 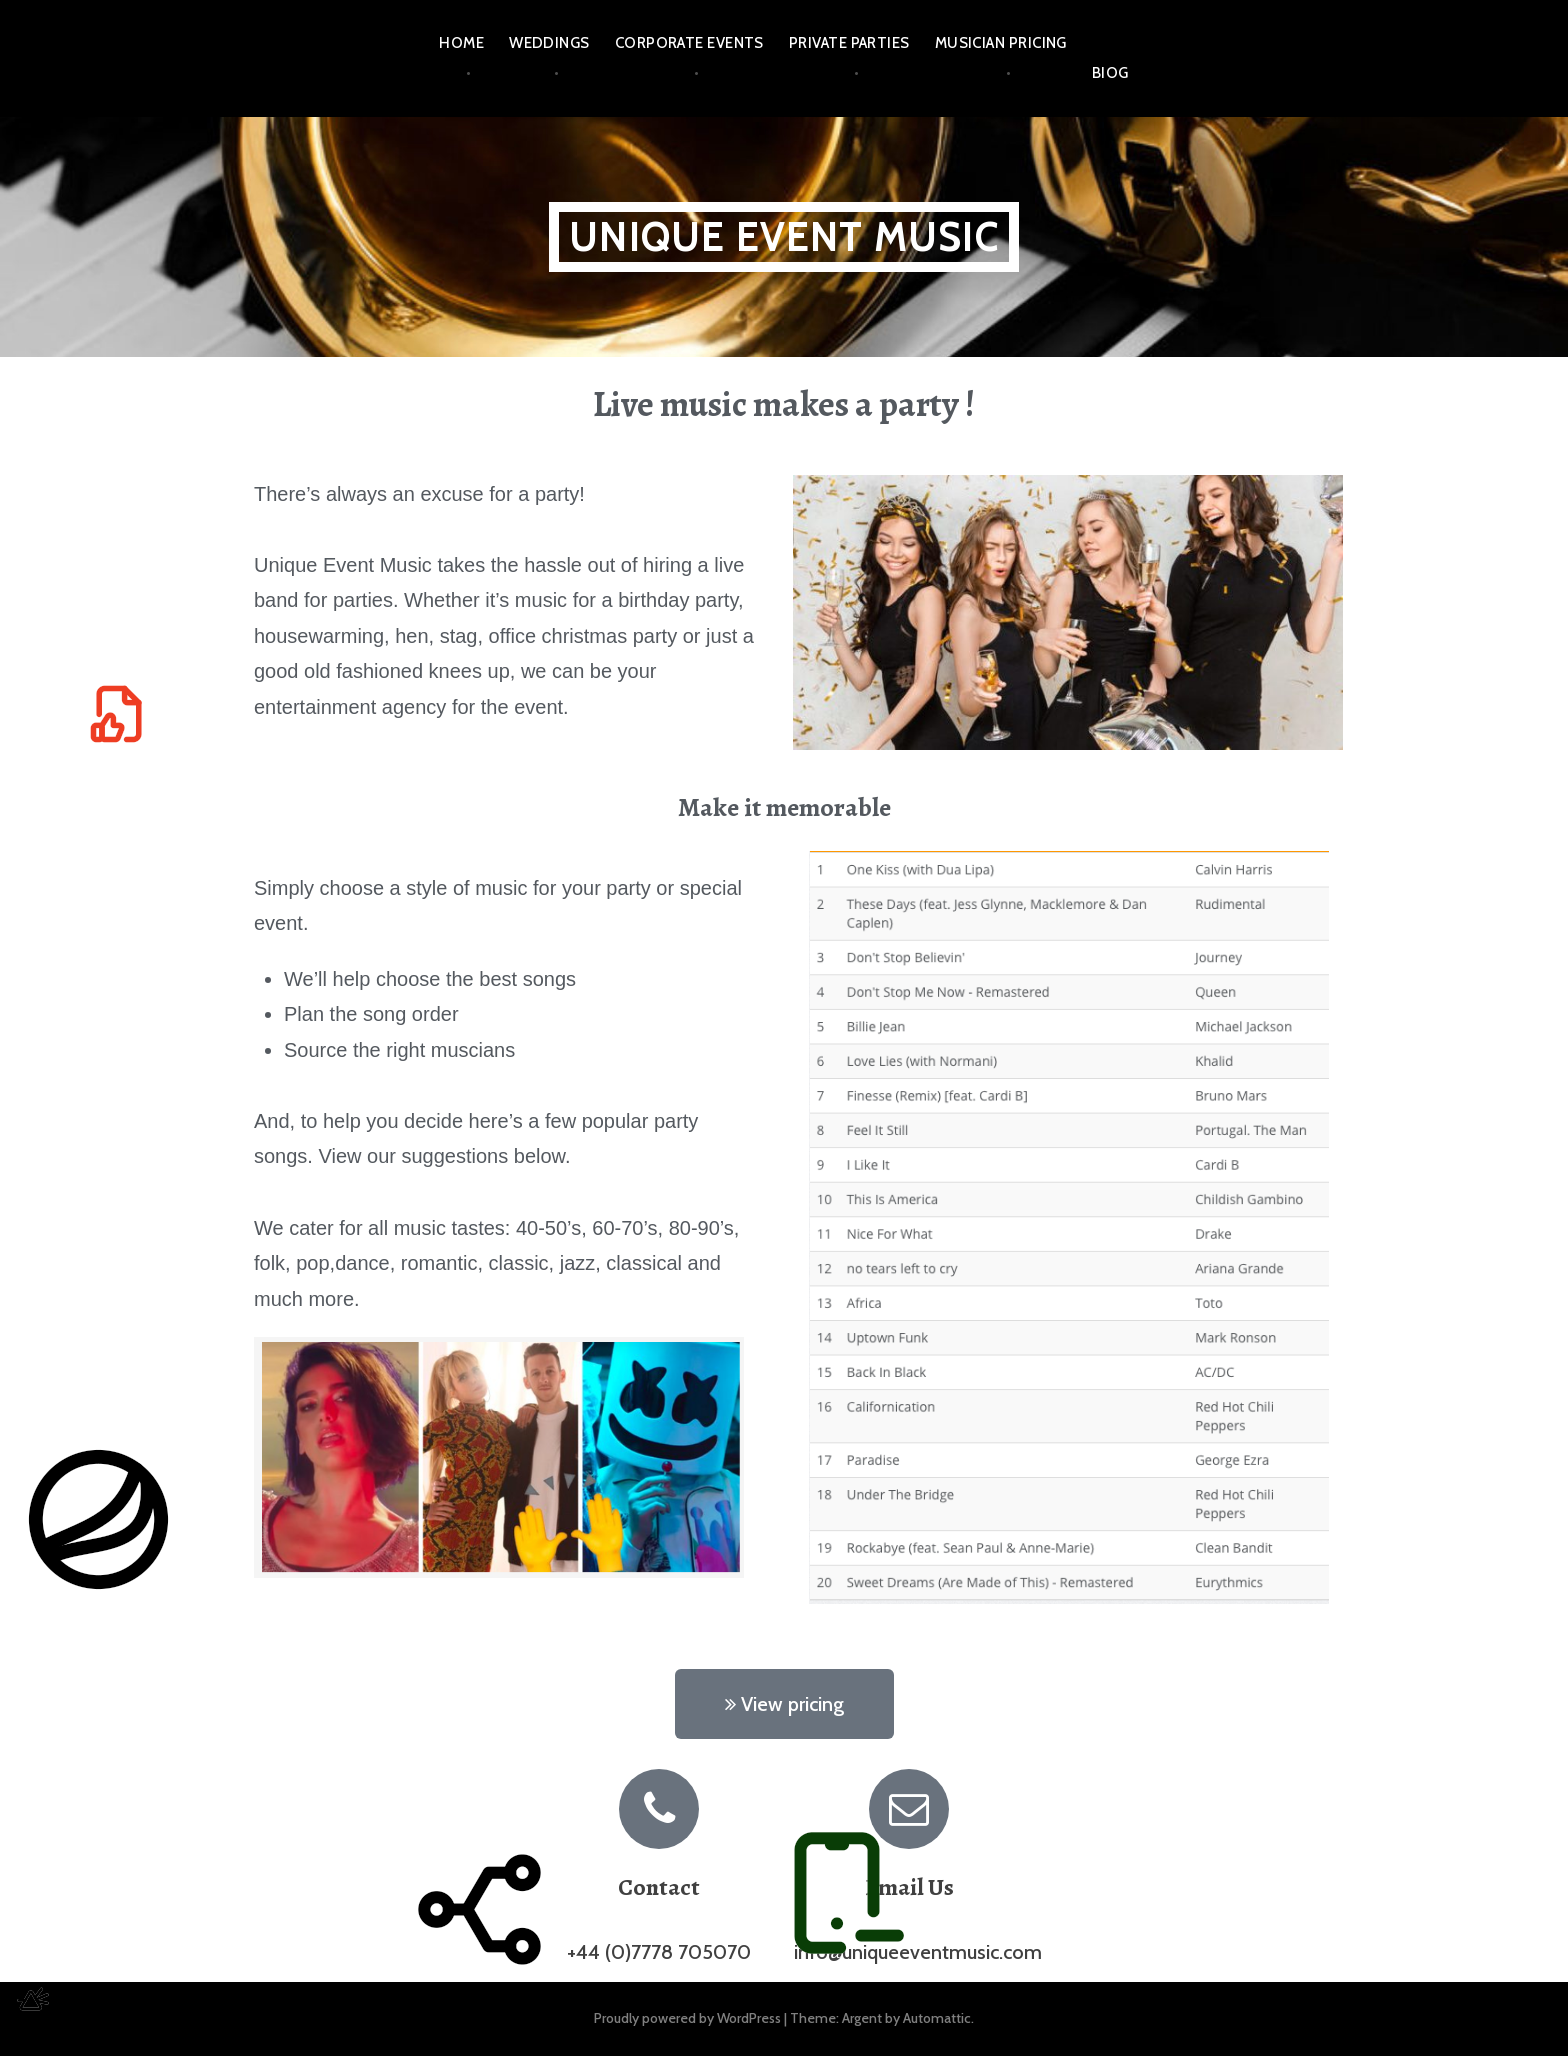 I want to click on pepsi brand logo, so click(x=98, y=1519).